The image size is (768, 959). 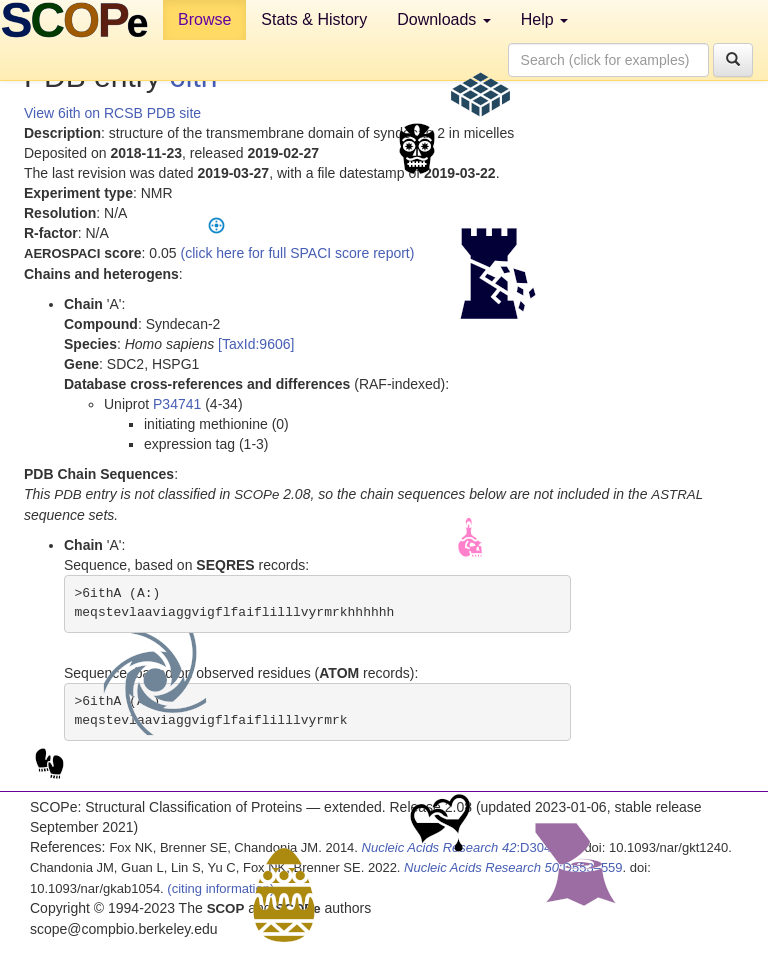 I want to click on select or place a platform tile, so click(x=480, y=94).